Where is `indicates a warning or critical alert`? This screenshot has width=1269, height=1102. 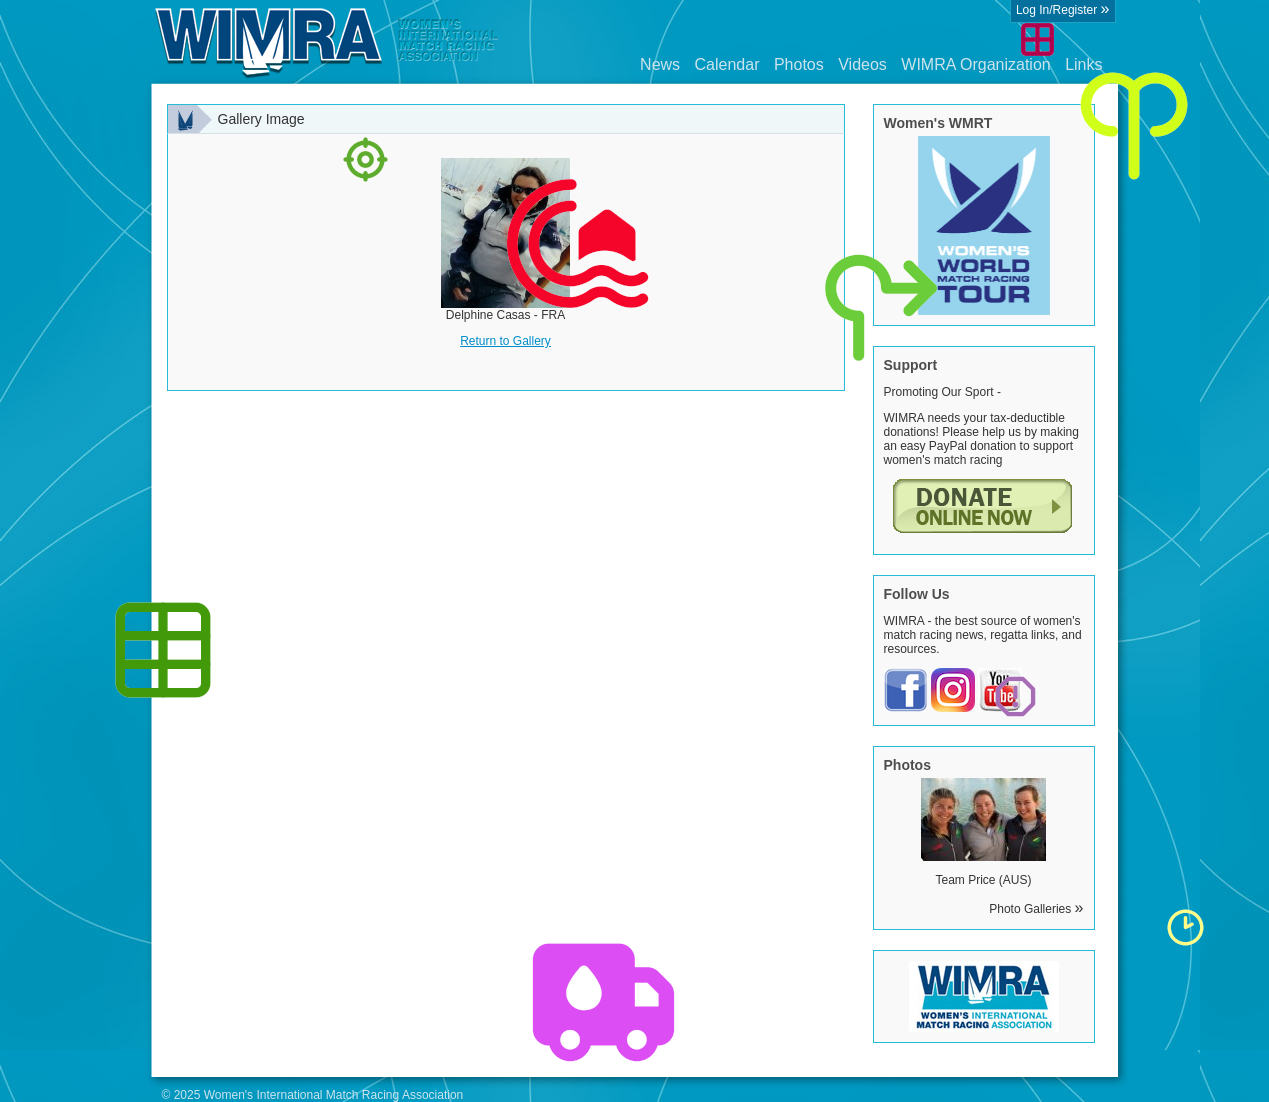
indicates a warning or critical alert is located at coordinates (1015, 696).